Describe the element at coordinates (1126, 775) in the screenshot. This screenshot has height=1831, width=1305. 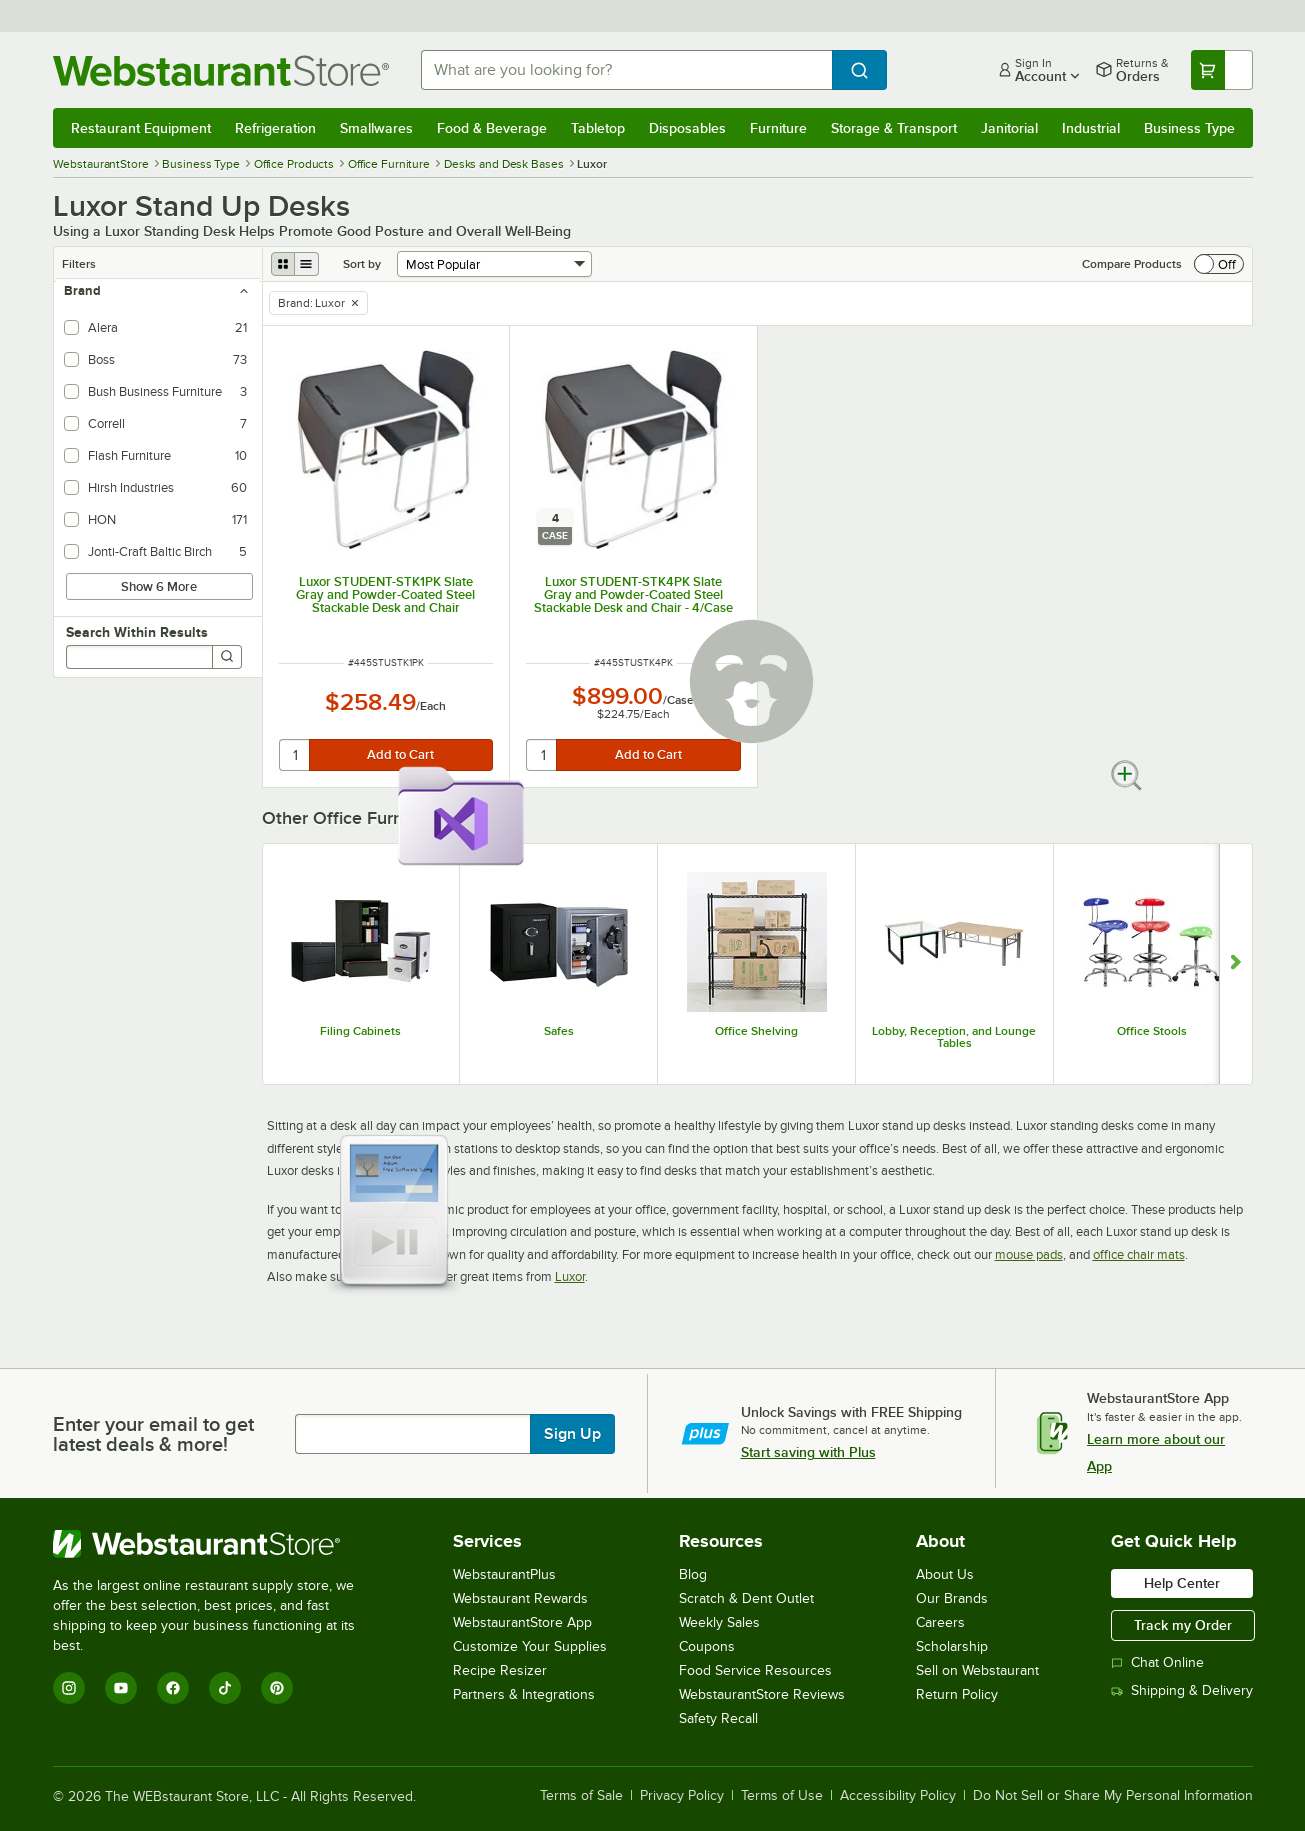
I see `zoom in on file or document` at that location.